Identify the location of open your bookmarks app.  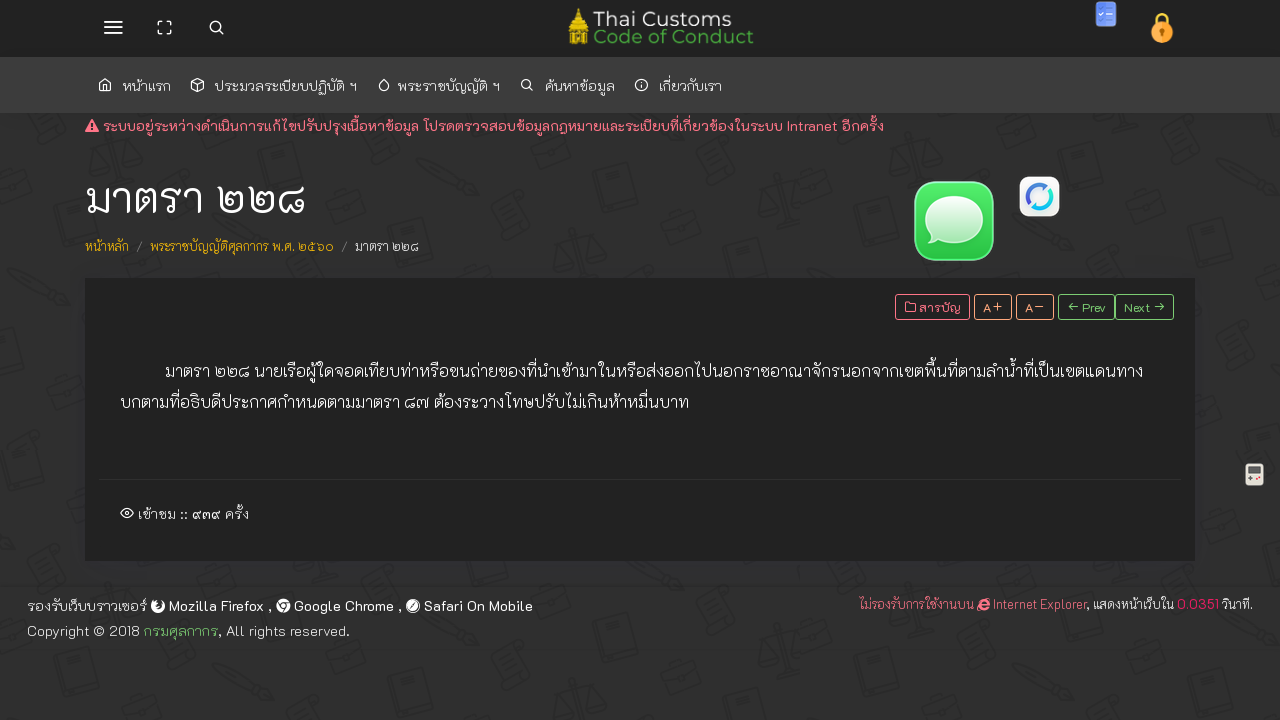
(1106, 14).